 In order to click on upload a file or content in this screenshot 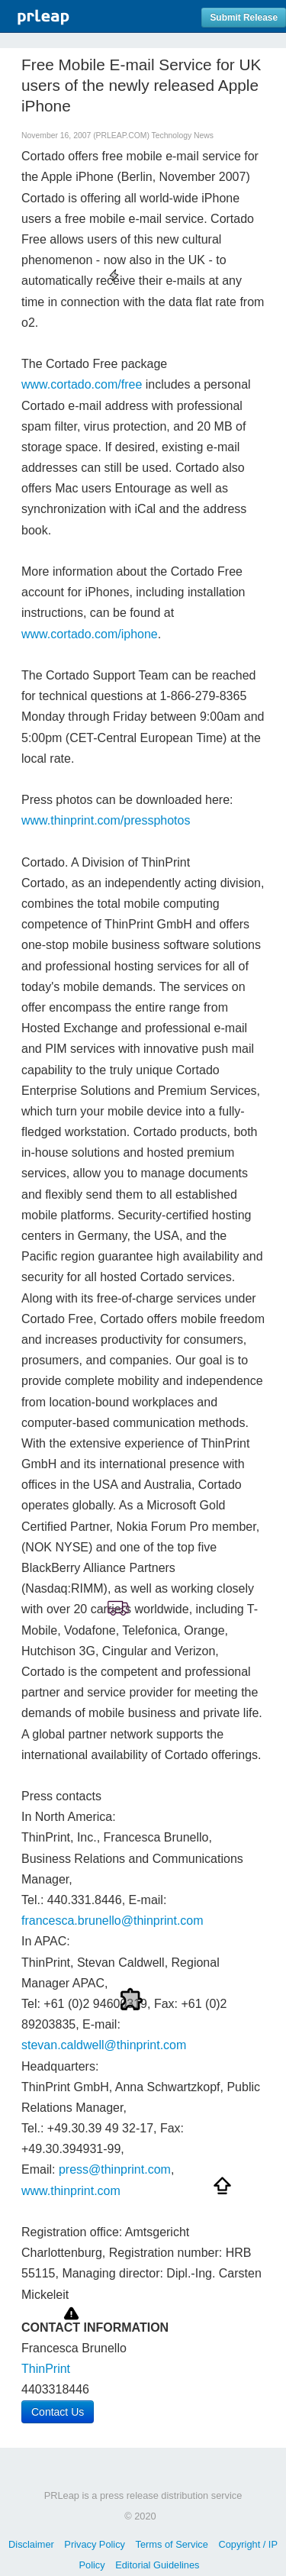, I will do `click(222, 2186)`.